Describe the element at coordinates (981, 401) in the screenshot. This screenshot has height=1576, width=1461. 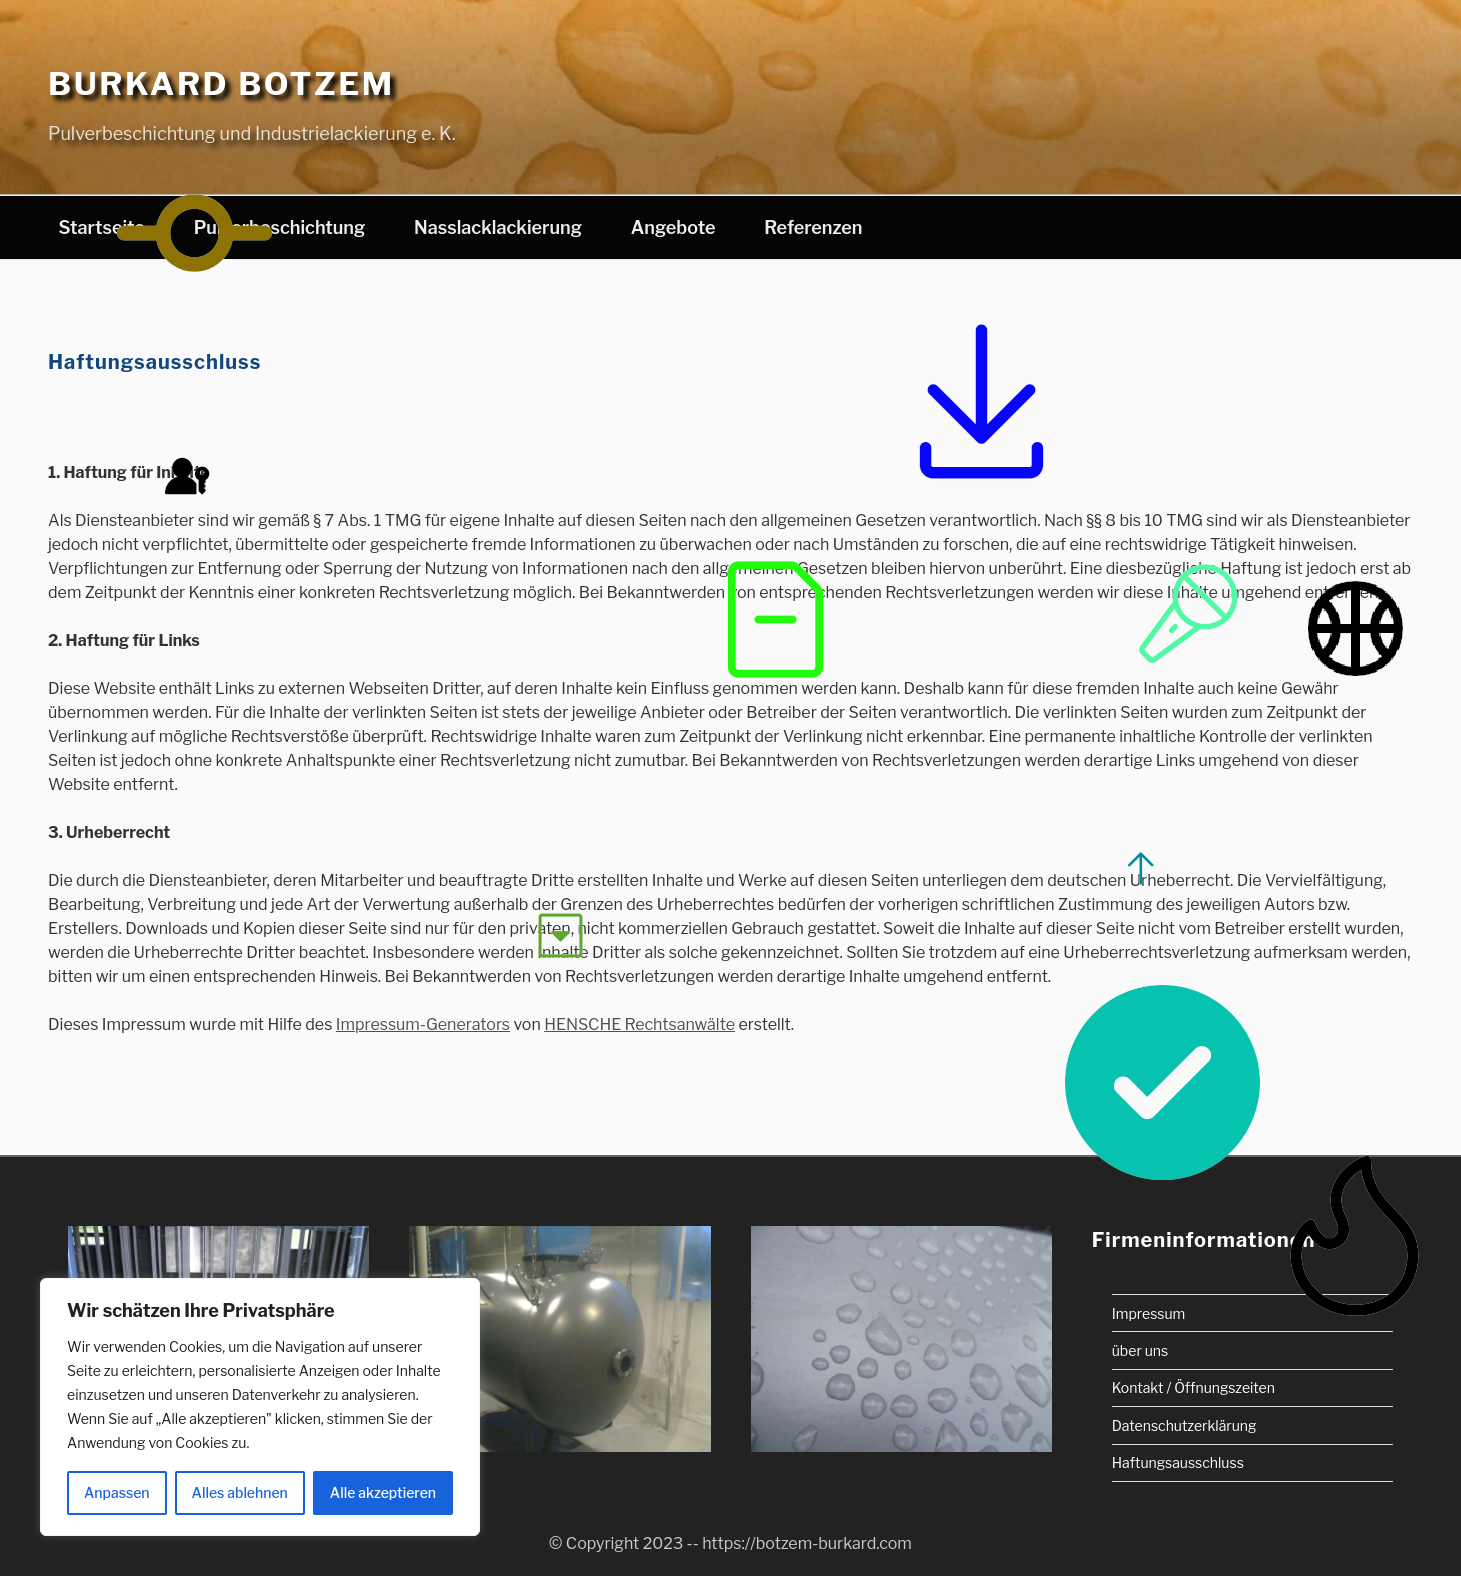
I see `download a file or content` at that location.